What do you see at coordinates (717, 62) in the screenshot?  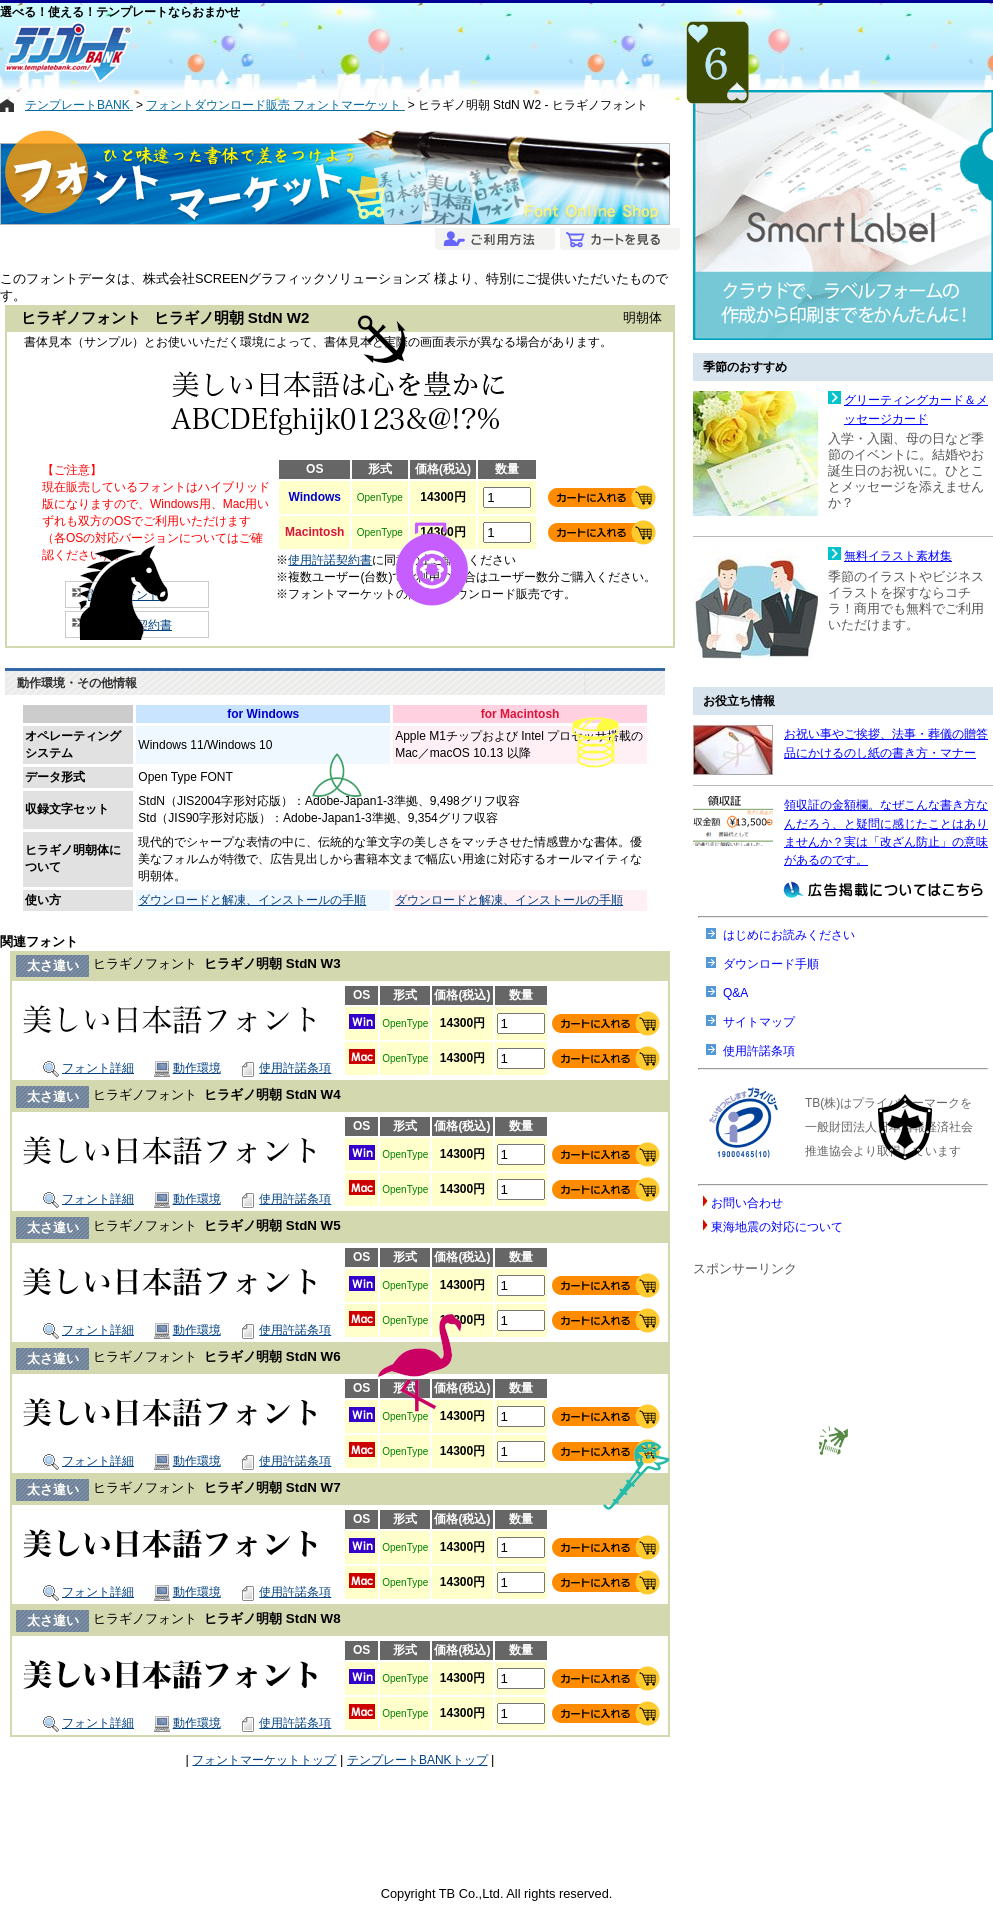 I see `six of hearts playing card` at bounding box center [717, 62].